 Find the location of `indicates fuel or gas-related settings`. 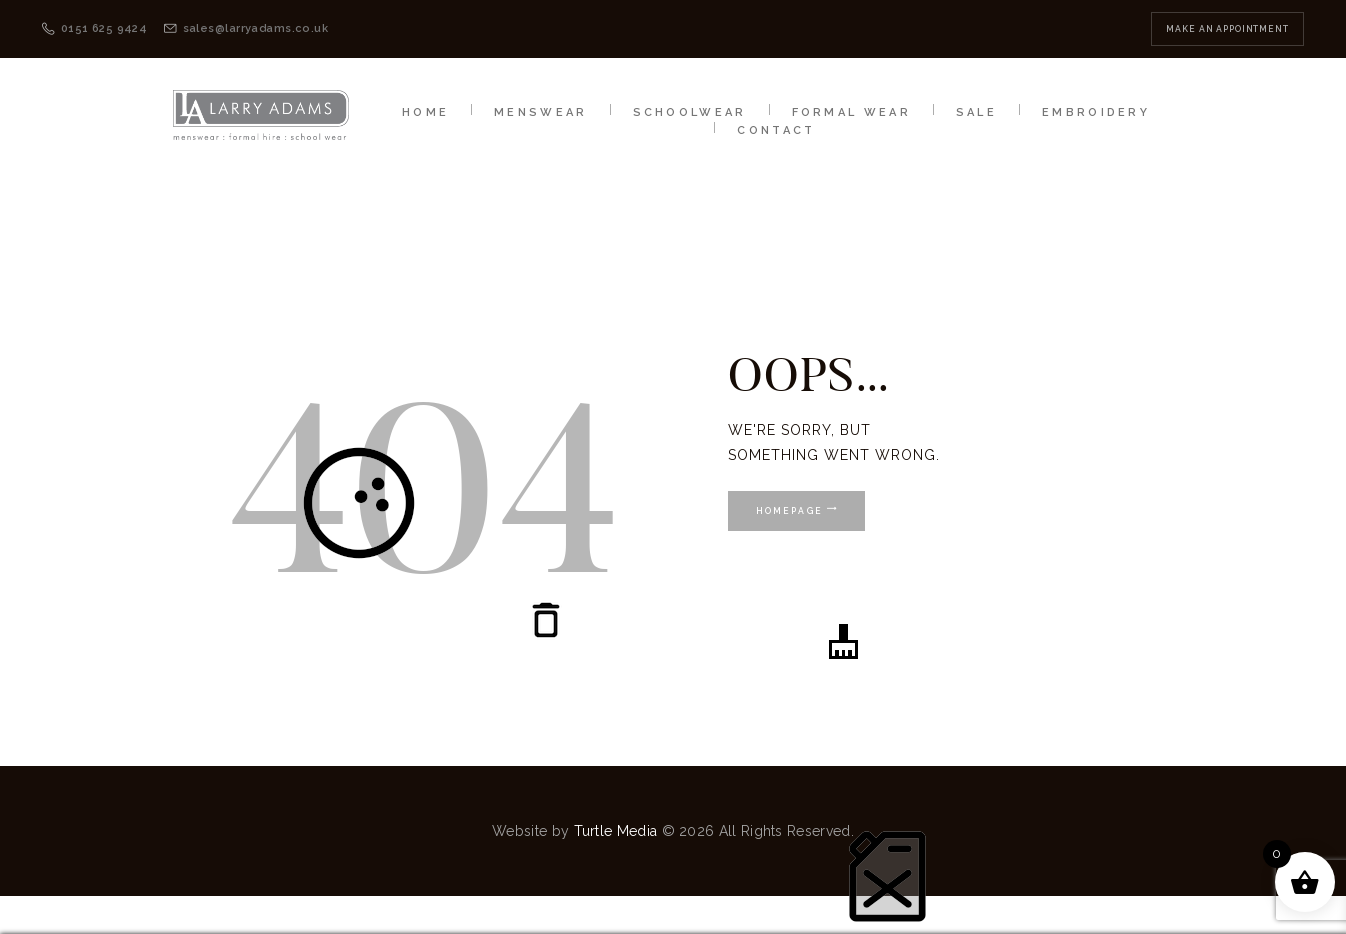

indicates fuel or gas-related settings is located at coordinates (887, 876).